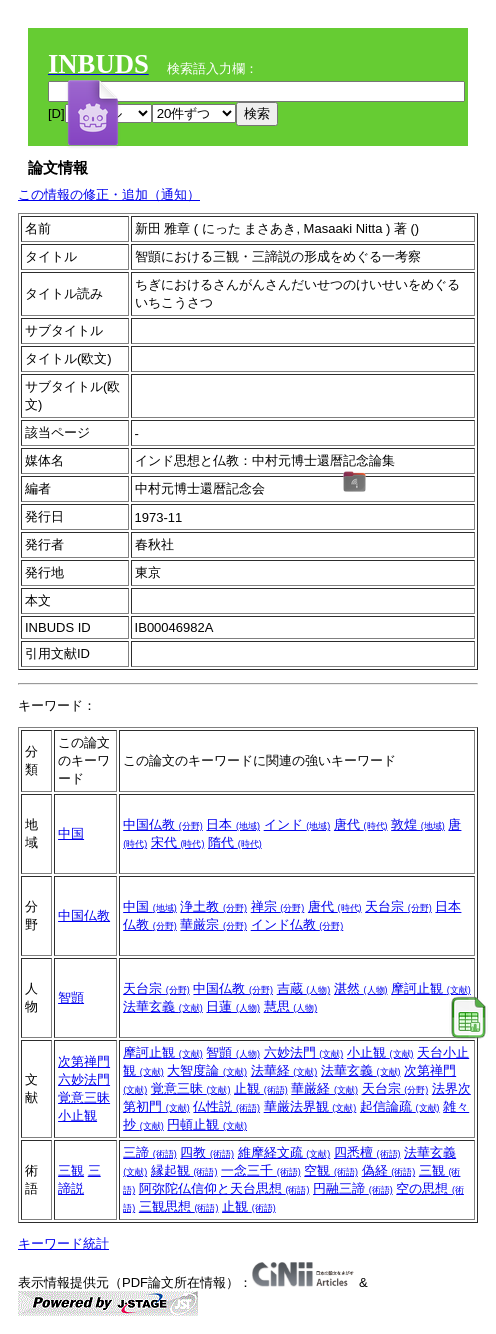 This screenshot has height=1334, width=496. I want to click on open a spreadsheet template file, so click(468, 1017).